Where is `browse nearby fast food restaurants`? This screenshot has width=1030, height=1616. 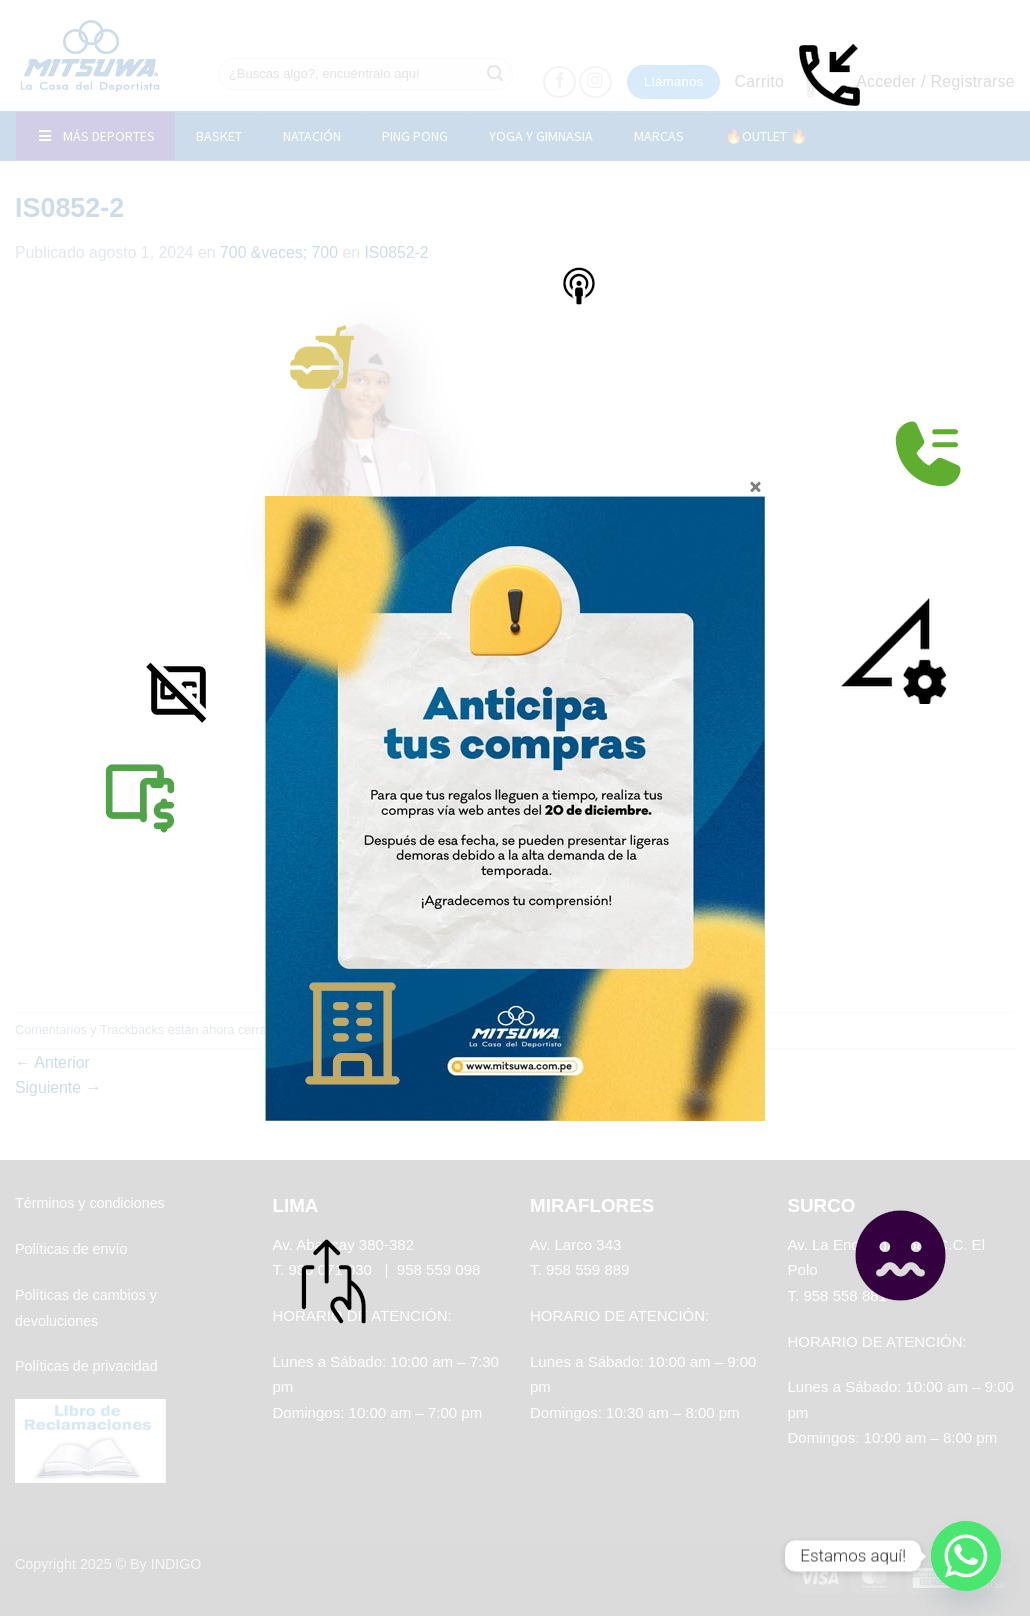 browse nearby fast food restaurants is located at coordinates (322, 357).